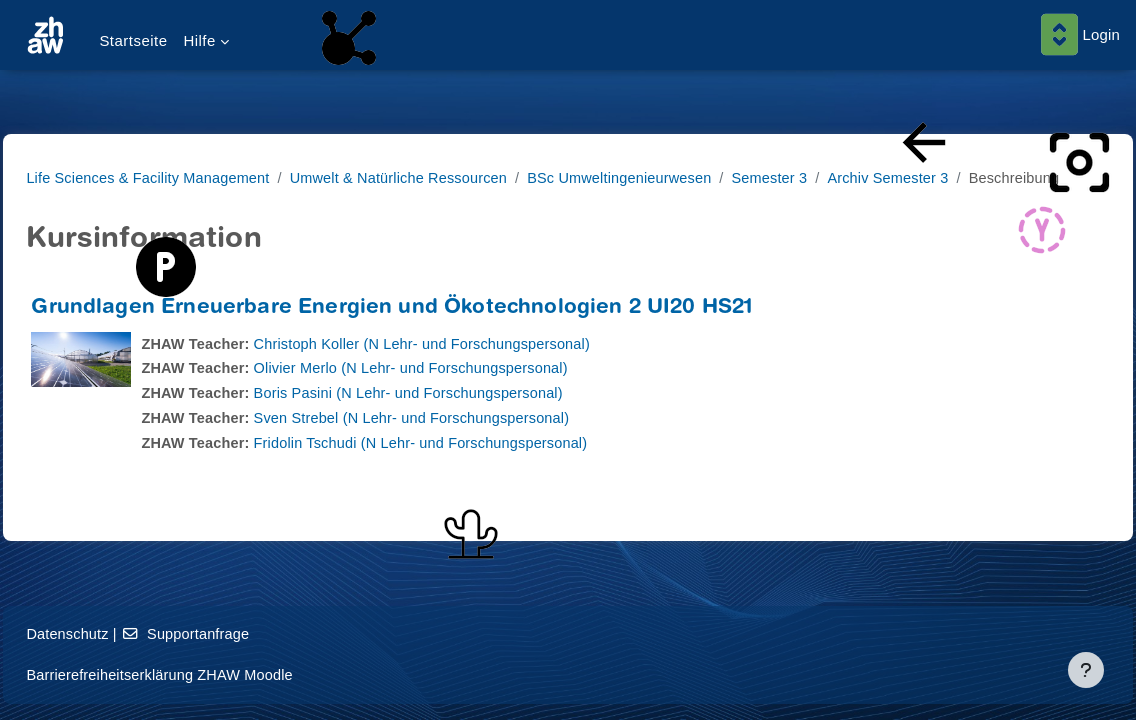 This screenshot has height=720, width=1136. What do you see at coordinates (166, 267) in the screenshot?
I see `indicates parking available or parking location` at bounding box center [166, 267].